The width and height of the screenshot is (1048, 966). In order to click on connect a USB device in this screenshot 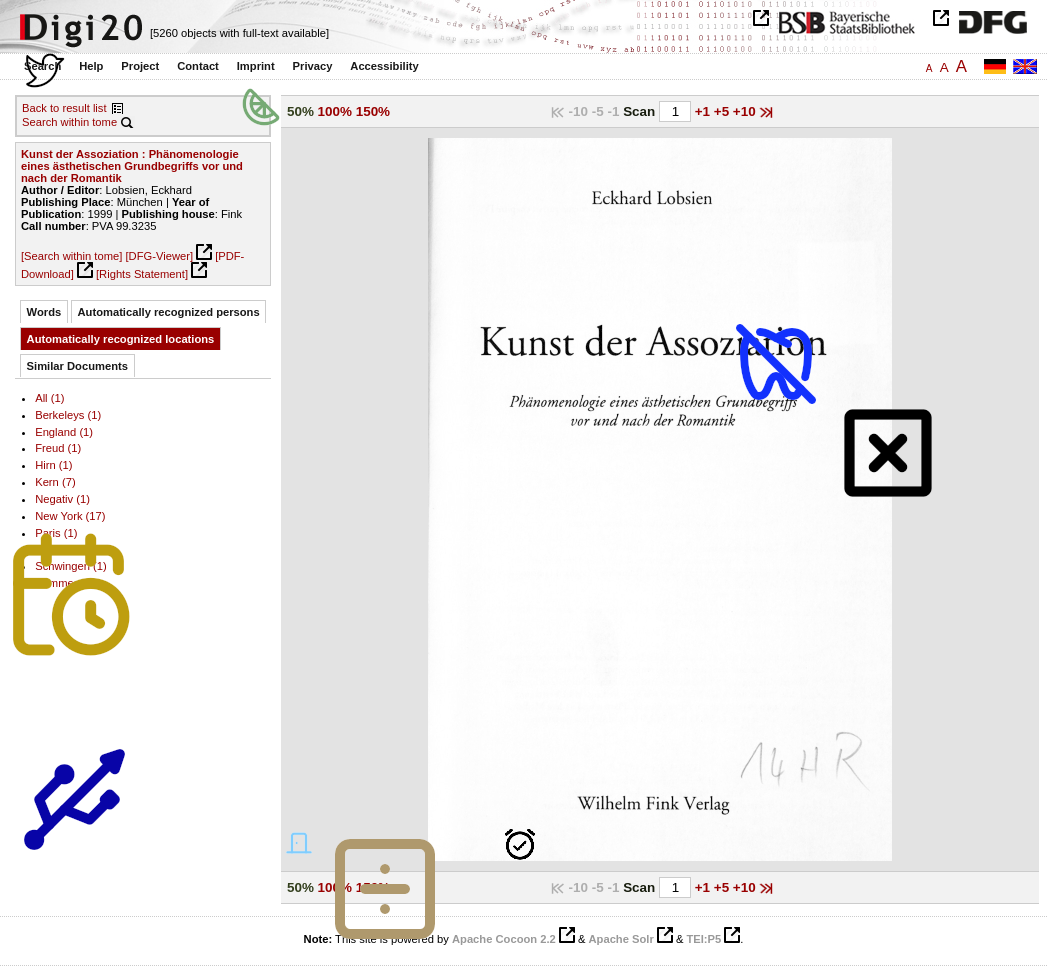, I will do `click(74, 799)`.